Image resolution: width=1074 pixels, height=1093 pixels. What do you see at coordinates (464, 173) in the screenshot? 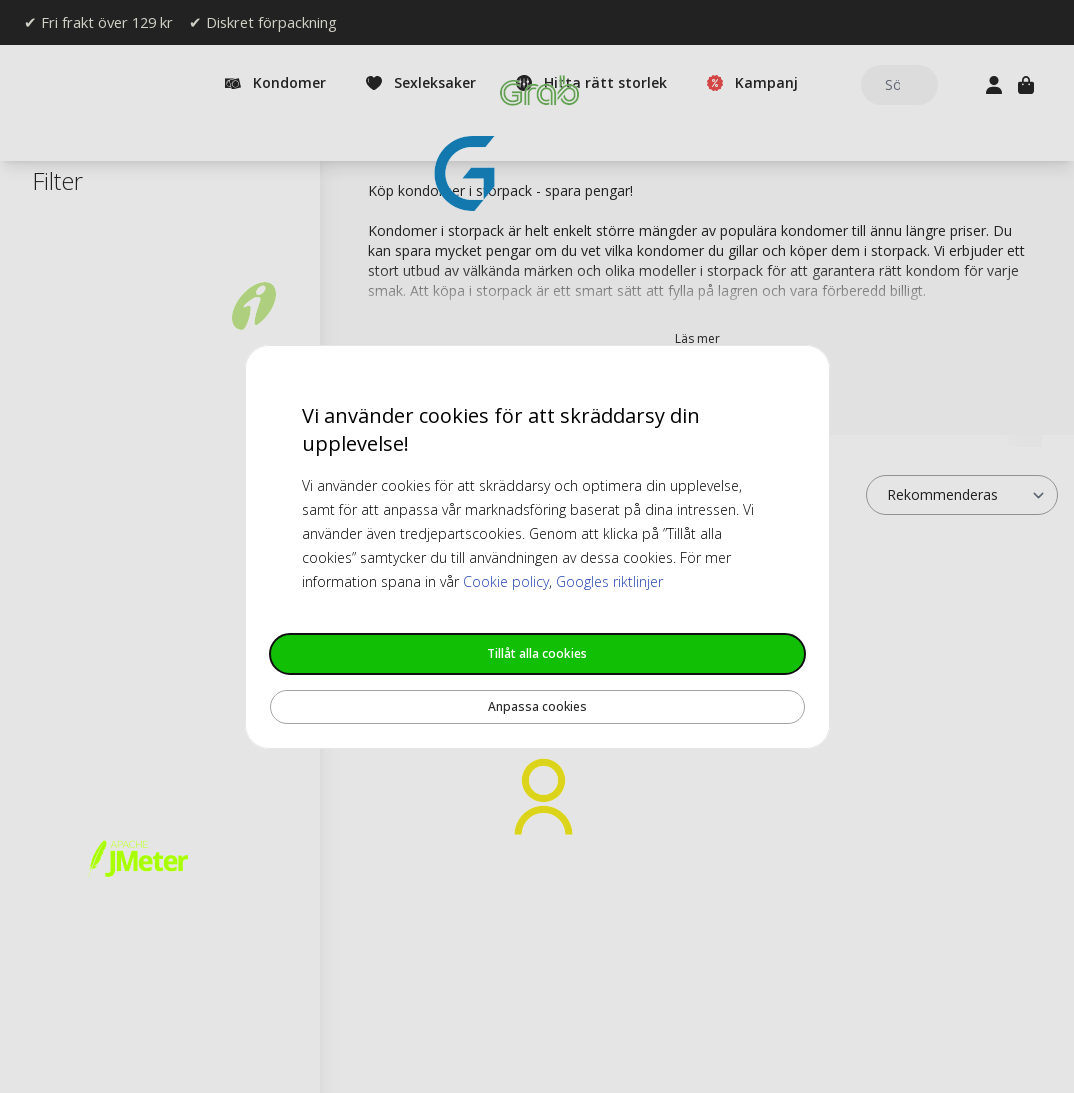
I see `visit the Great Learning website or platform` at bounding box center [464, 173].